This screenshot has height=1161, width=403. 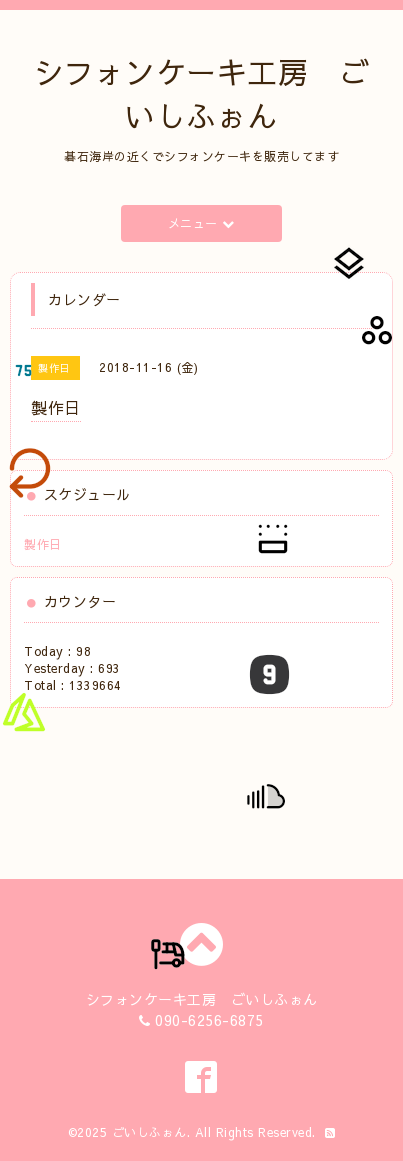 What do you see at coordinates (377, 331) in the screenshot?
I see `open asana project management app` at bounding box center [377, 331].